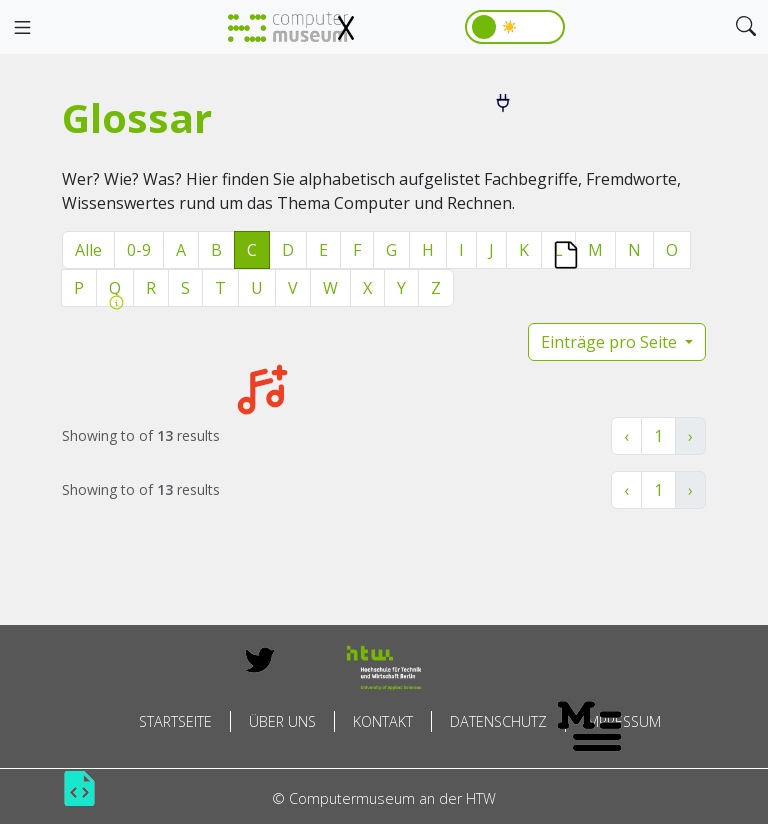  I want to click on connect to power or charging, so click(503, 103).